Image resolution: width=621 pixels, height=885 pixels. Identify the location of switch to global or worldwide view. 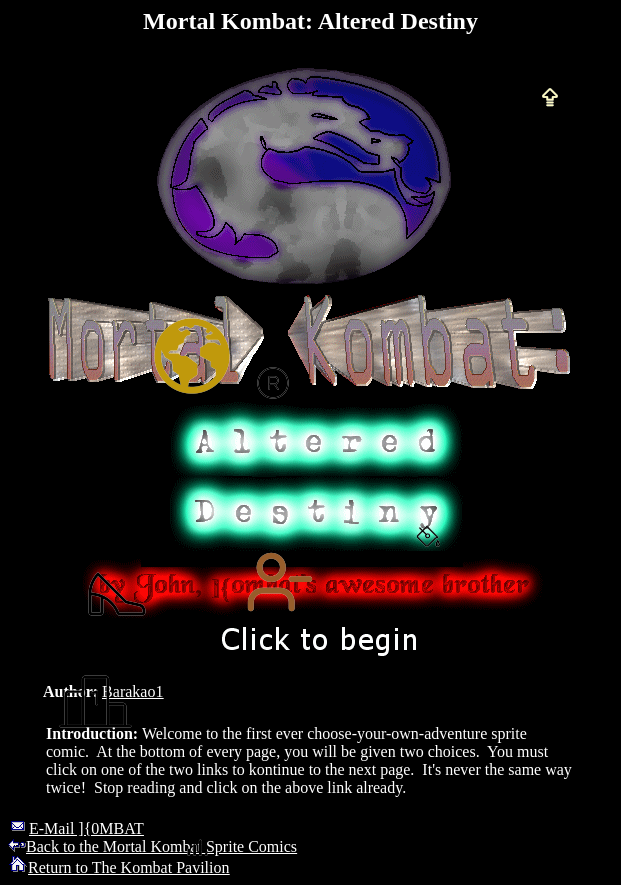
(192, 356).